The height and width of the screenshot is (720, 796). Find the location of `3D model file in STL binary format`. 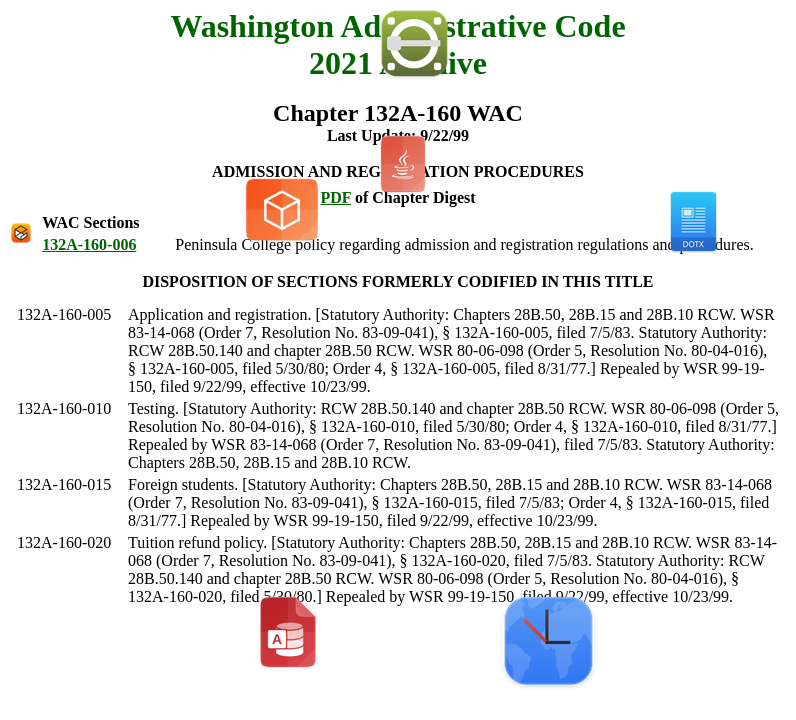

3D model file in STL binary format is located at coordinates (282, 207).